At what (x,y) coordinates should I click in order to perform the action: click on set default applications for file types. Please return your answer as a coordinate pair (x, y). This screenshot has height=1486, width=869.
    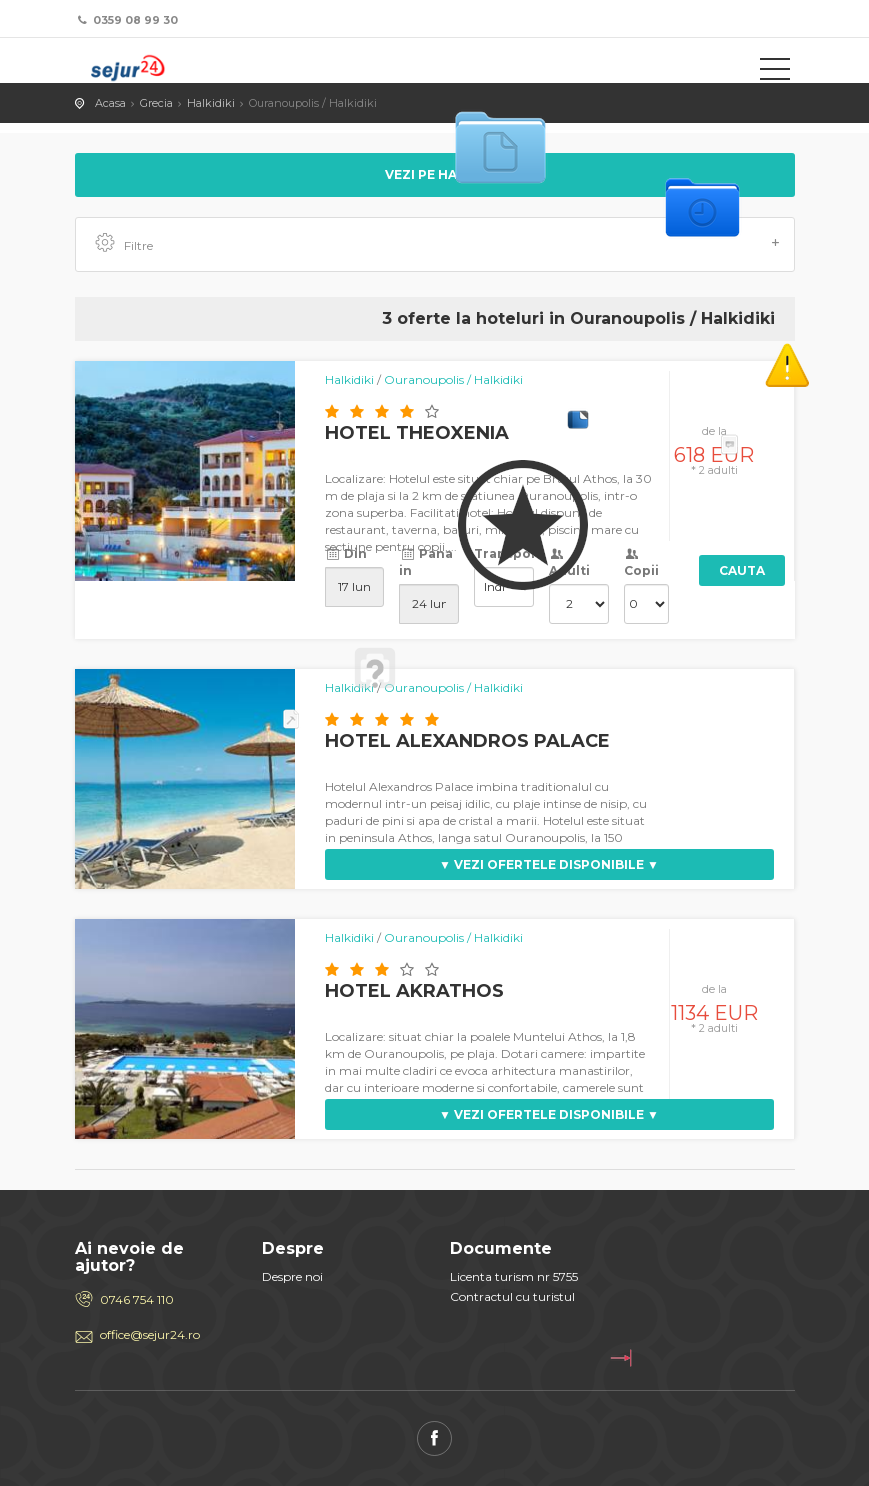
    Looking at the image, I should click on (523, 525).